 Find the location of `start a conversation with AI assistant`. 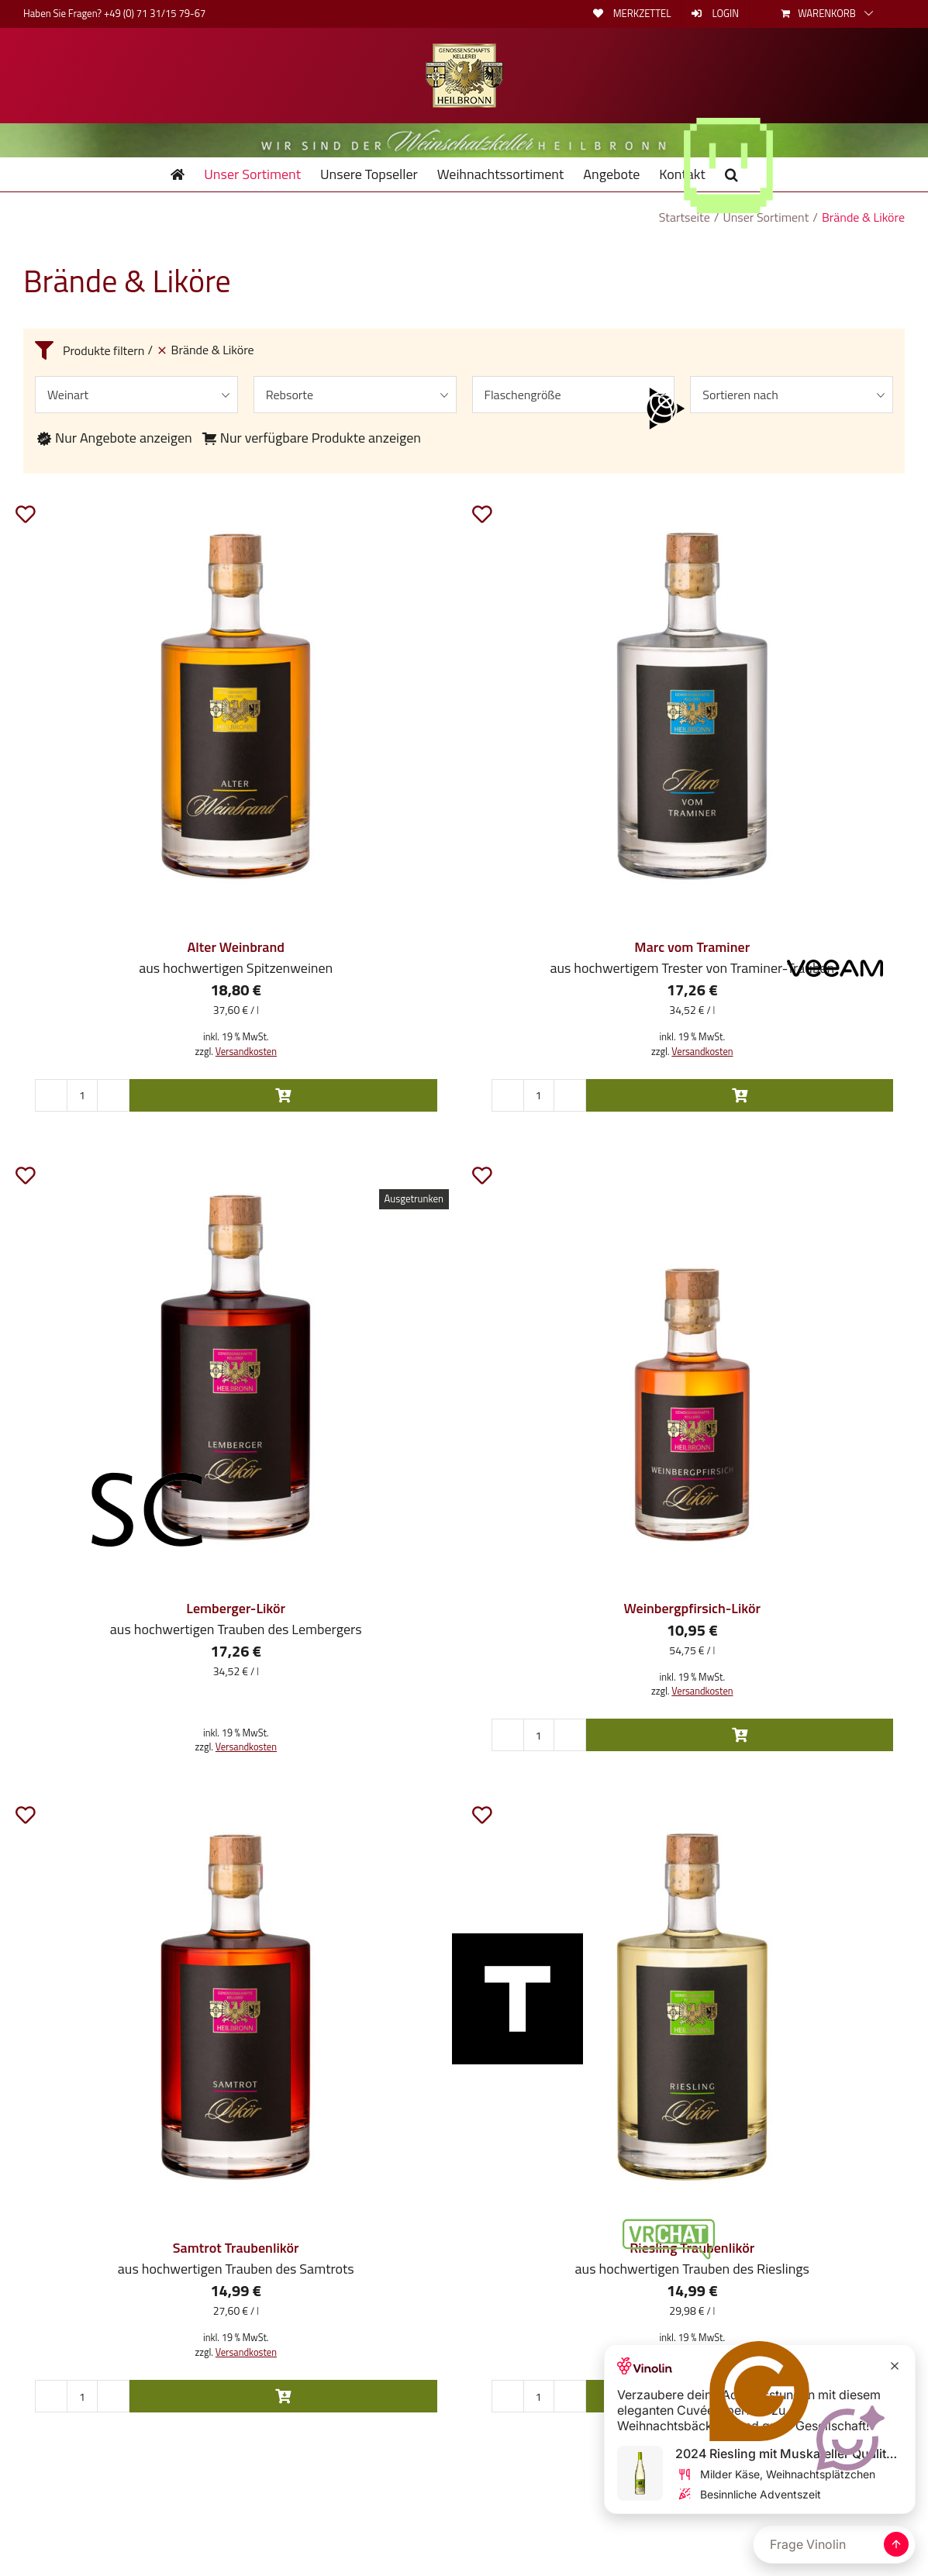

start a conversation with AI assistant is located at coordinates (847, 2440).